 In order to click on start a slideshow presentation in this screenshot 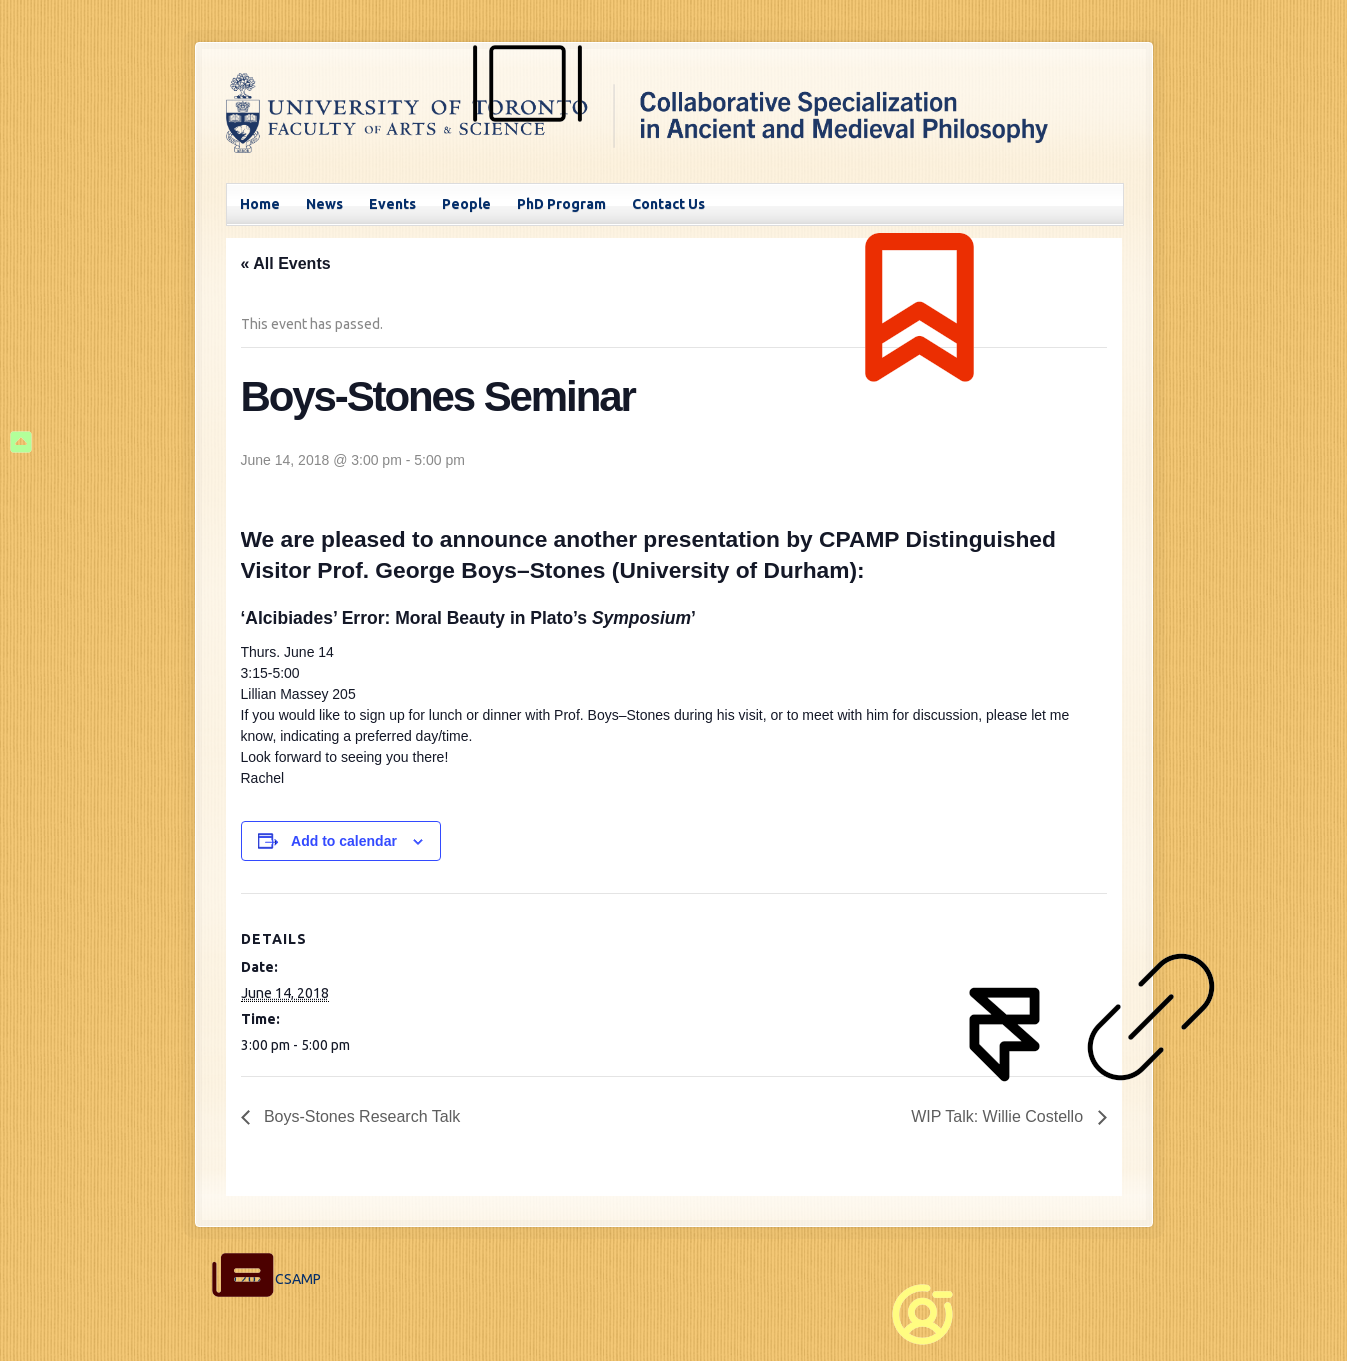, I will do `click(527, 83)`.